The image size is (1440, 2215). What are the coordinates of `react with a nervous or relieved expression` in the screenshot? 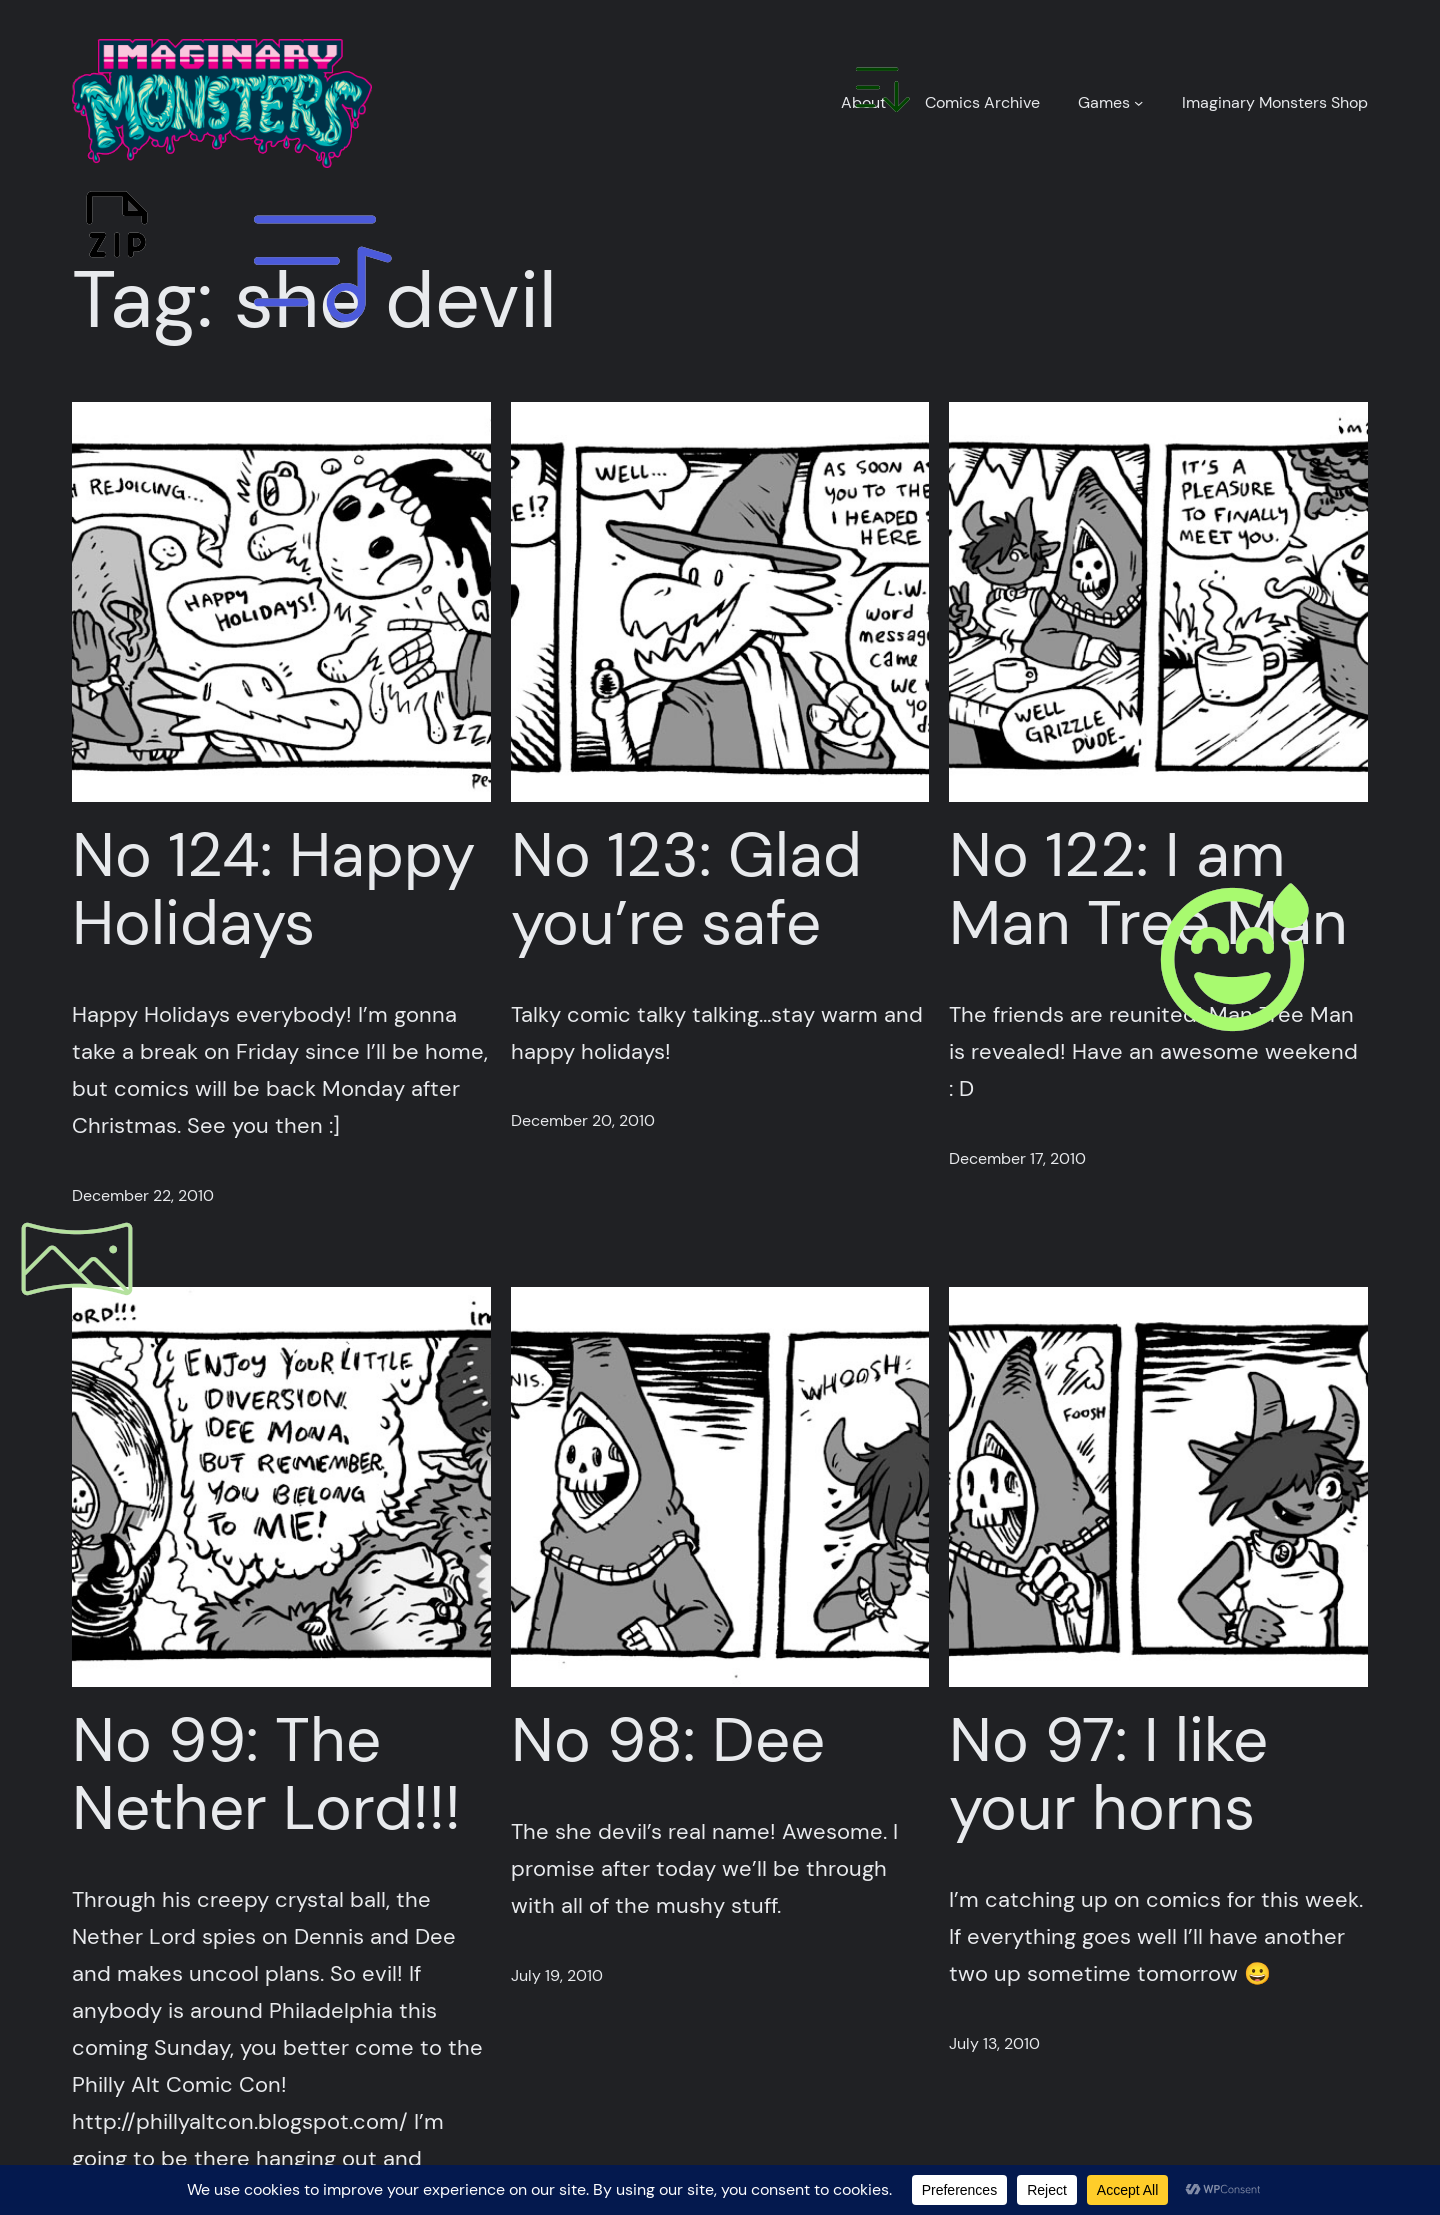 It's located at (1232, 959).